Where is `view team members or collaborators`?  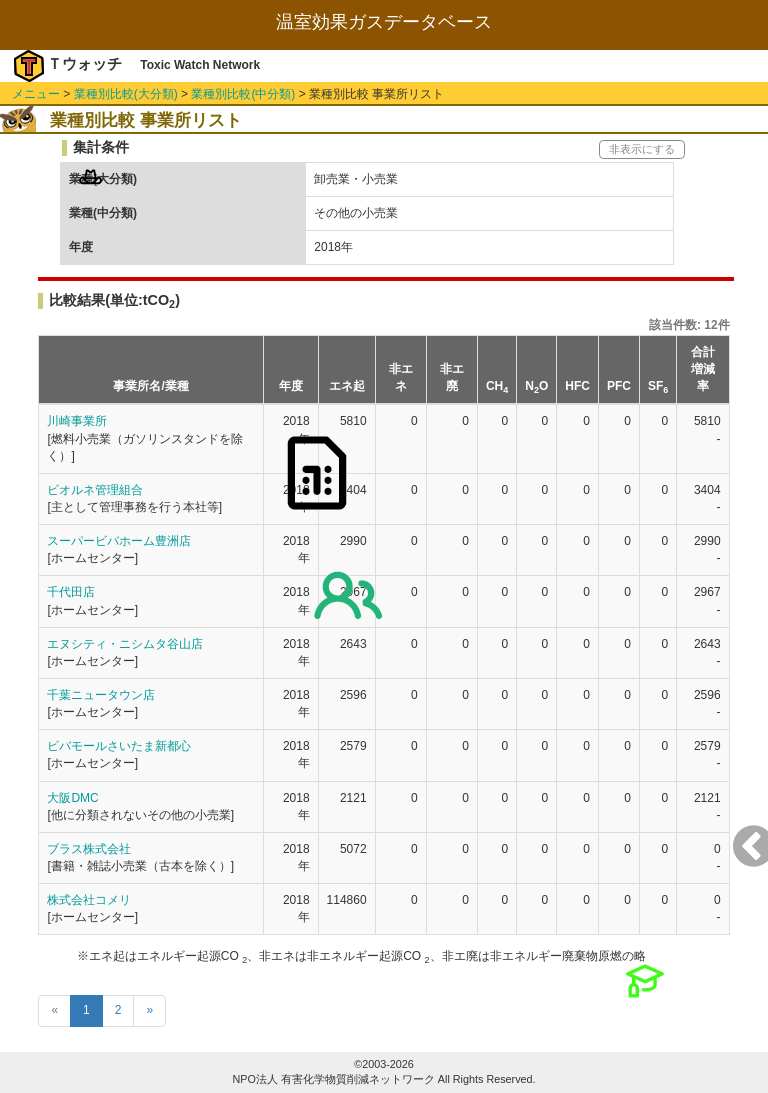
view team members or collaborators is located at coordinates (348, 597).